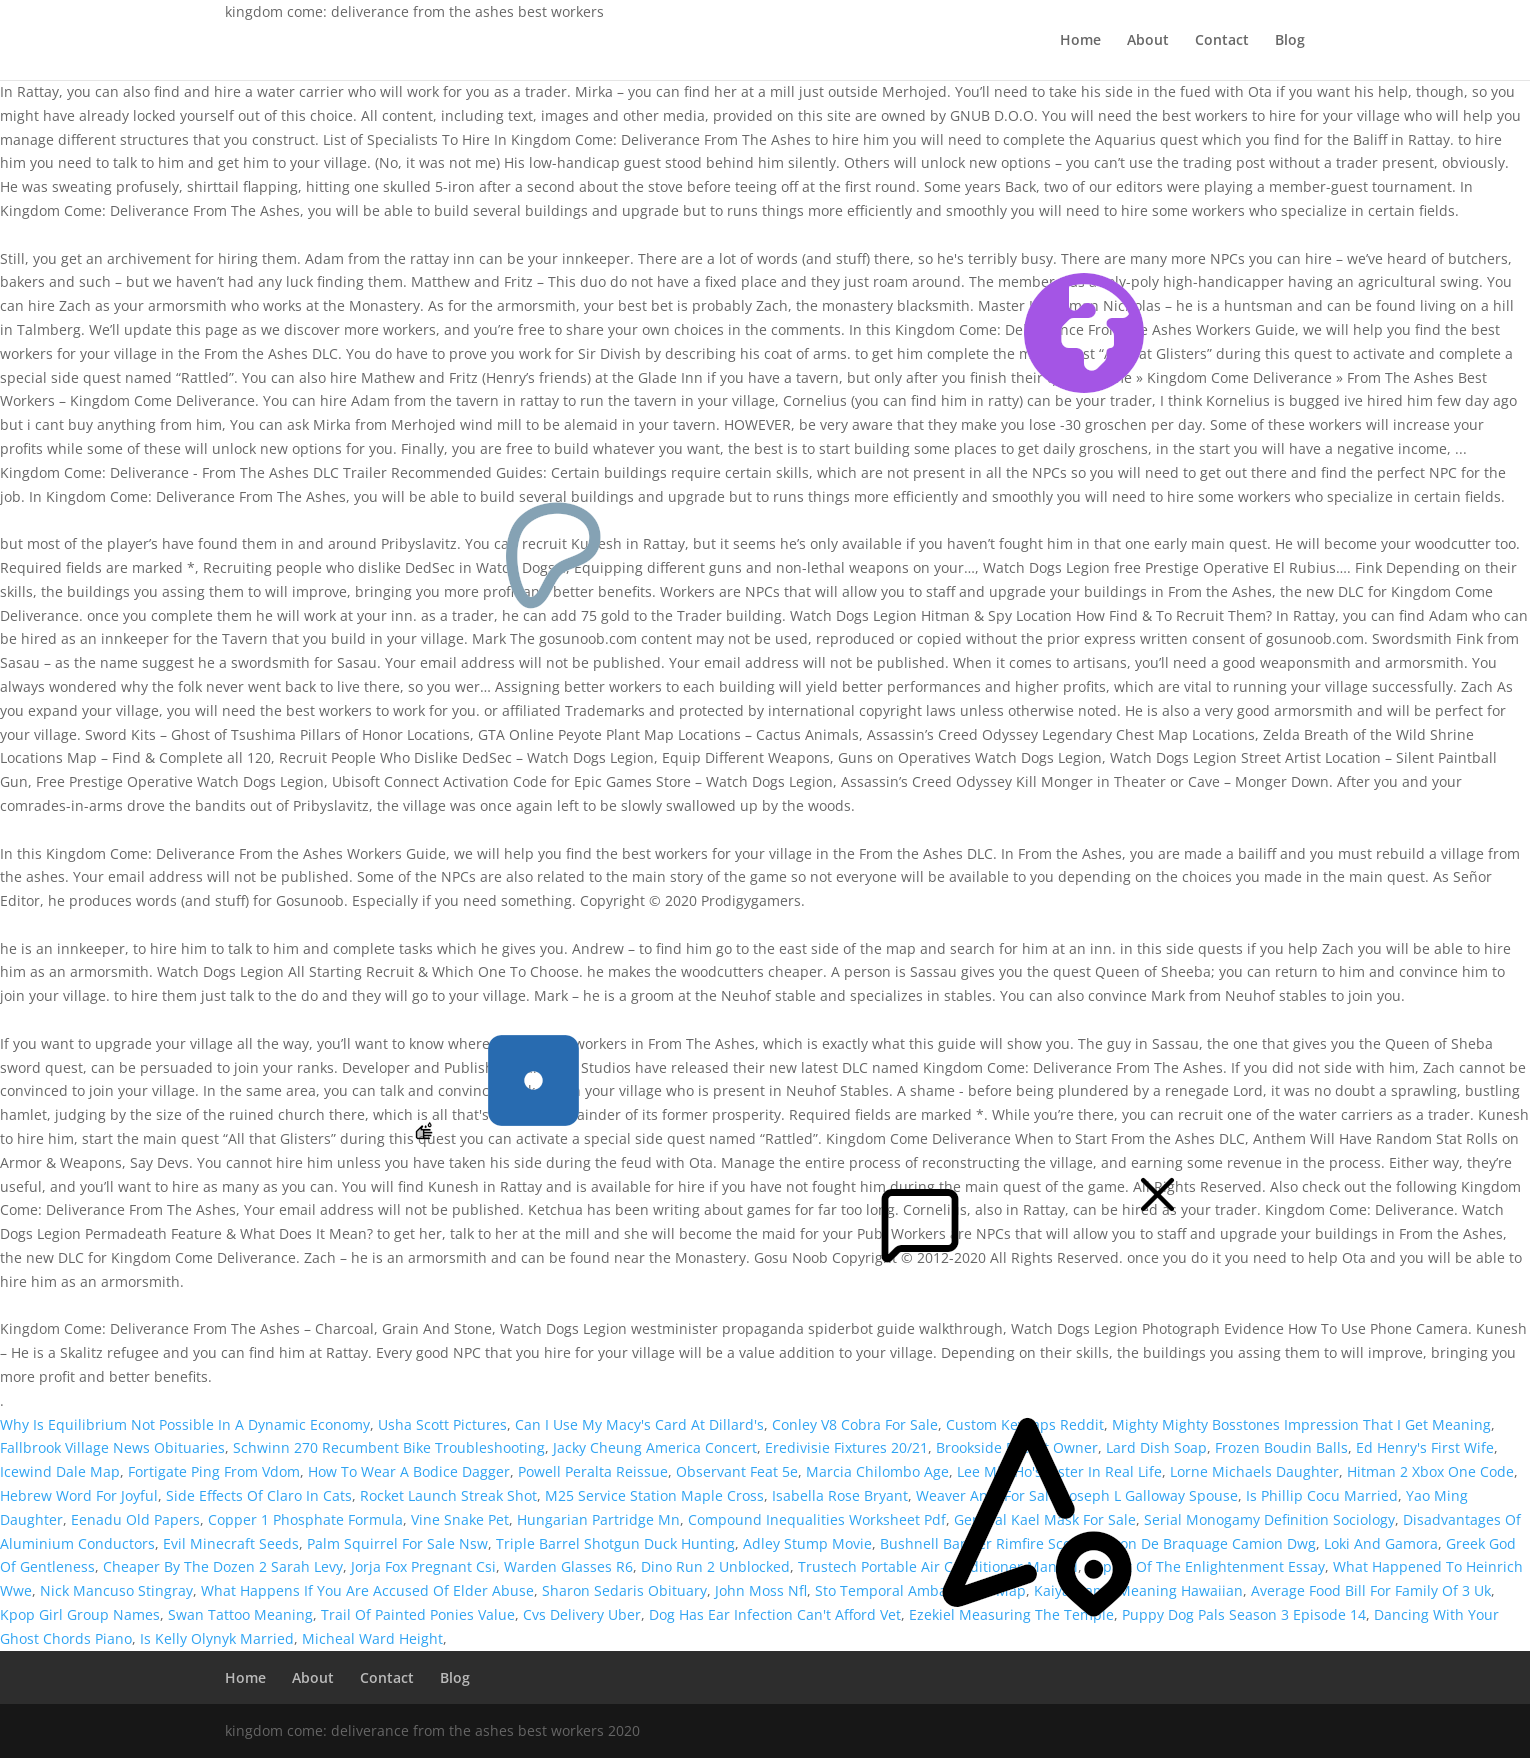 The height and width of the screenshot is (1758, 1530). What do you see at coordinates (533, 1080) in the screenshot?
I see `indicates a single selection or active state` at bounding box center [533, 1080].